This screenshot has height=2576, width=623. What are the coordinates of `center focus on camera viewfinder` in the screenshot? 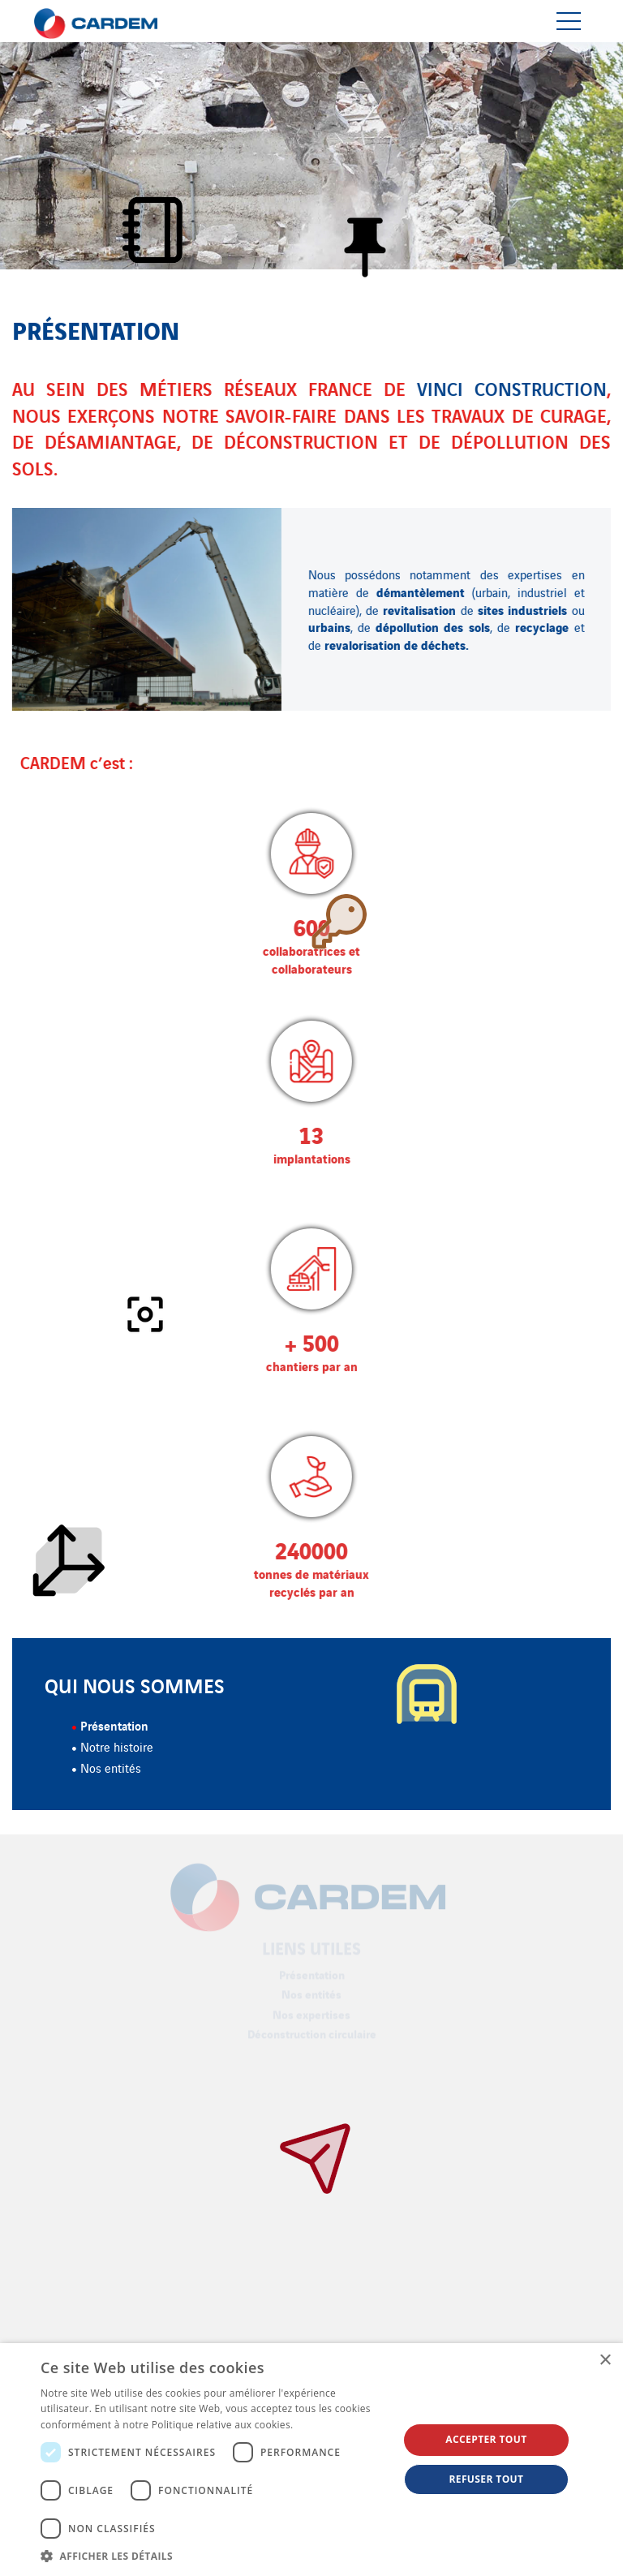 It's located at (145, 1314).